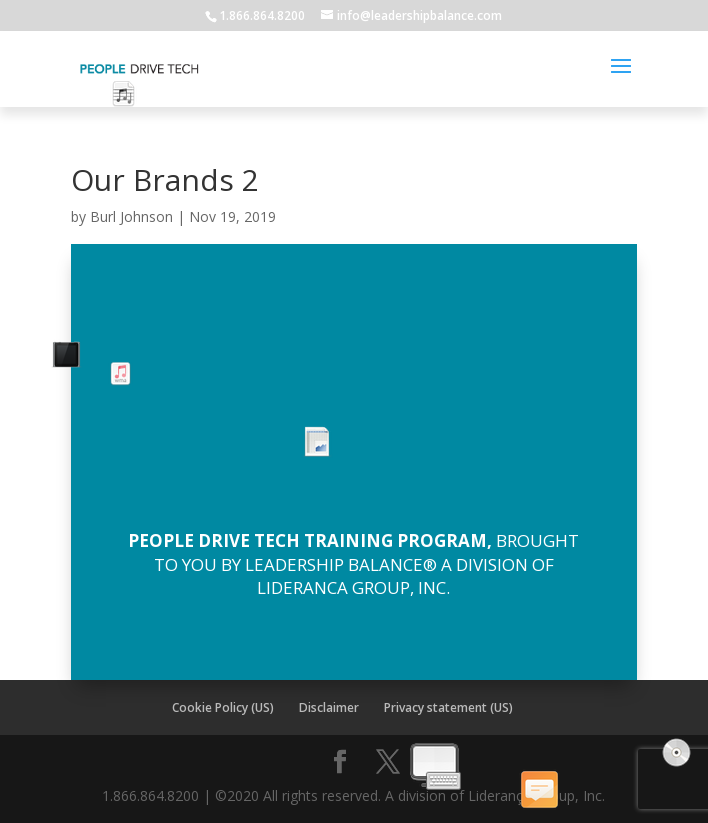  Describe the element at coordinates (435, 766) in the screenshot. I see `access computer or desktop settings` at that location.